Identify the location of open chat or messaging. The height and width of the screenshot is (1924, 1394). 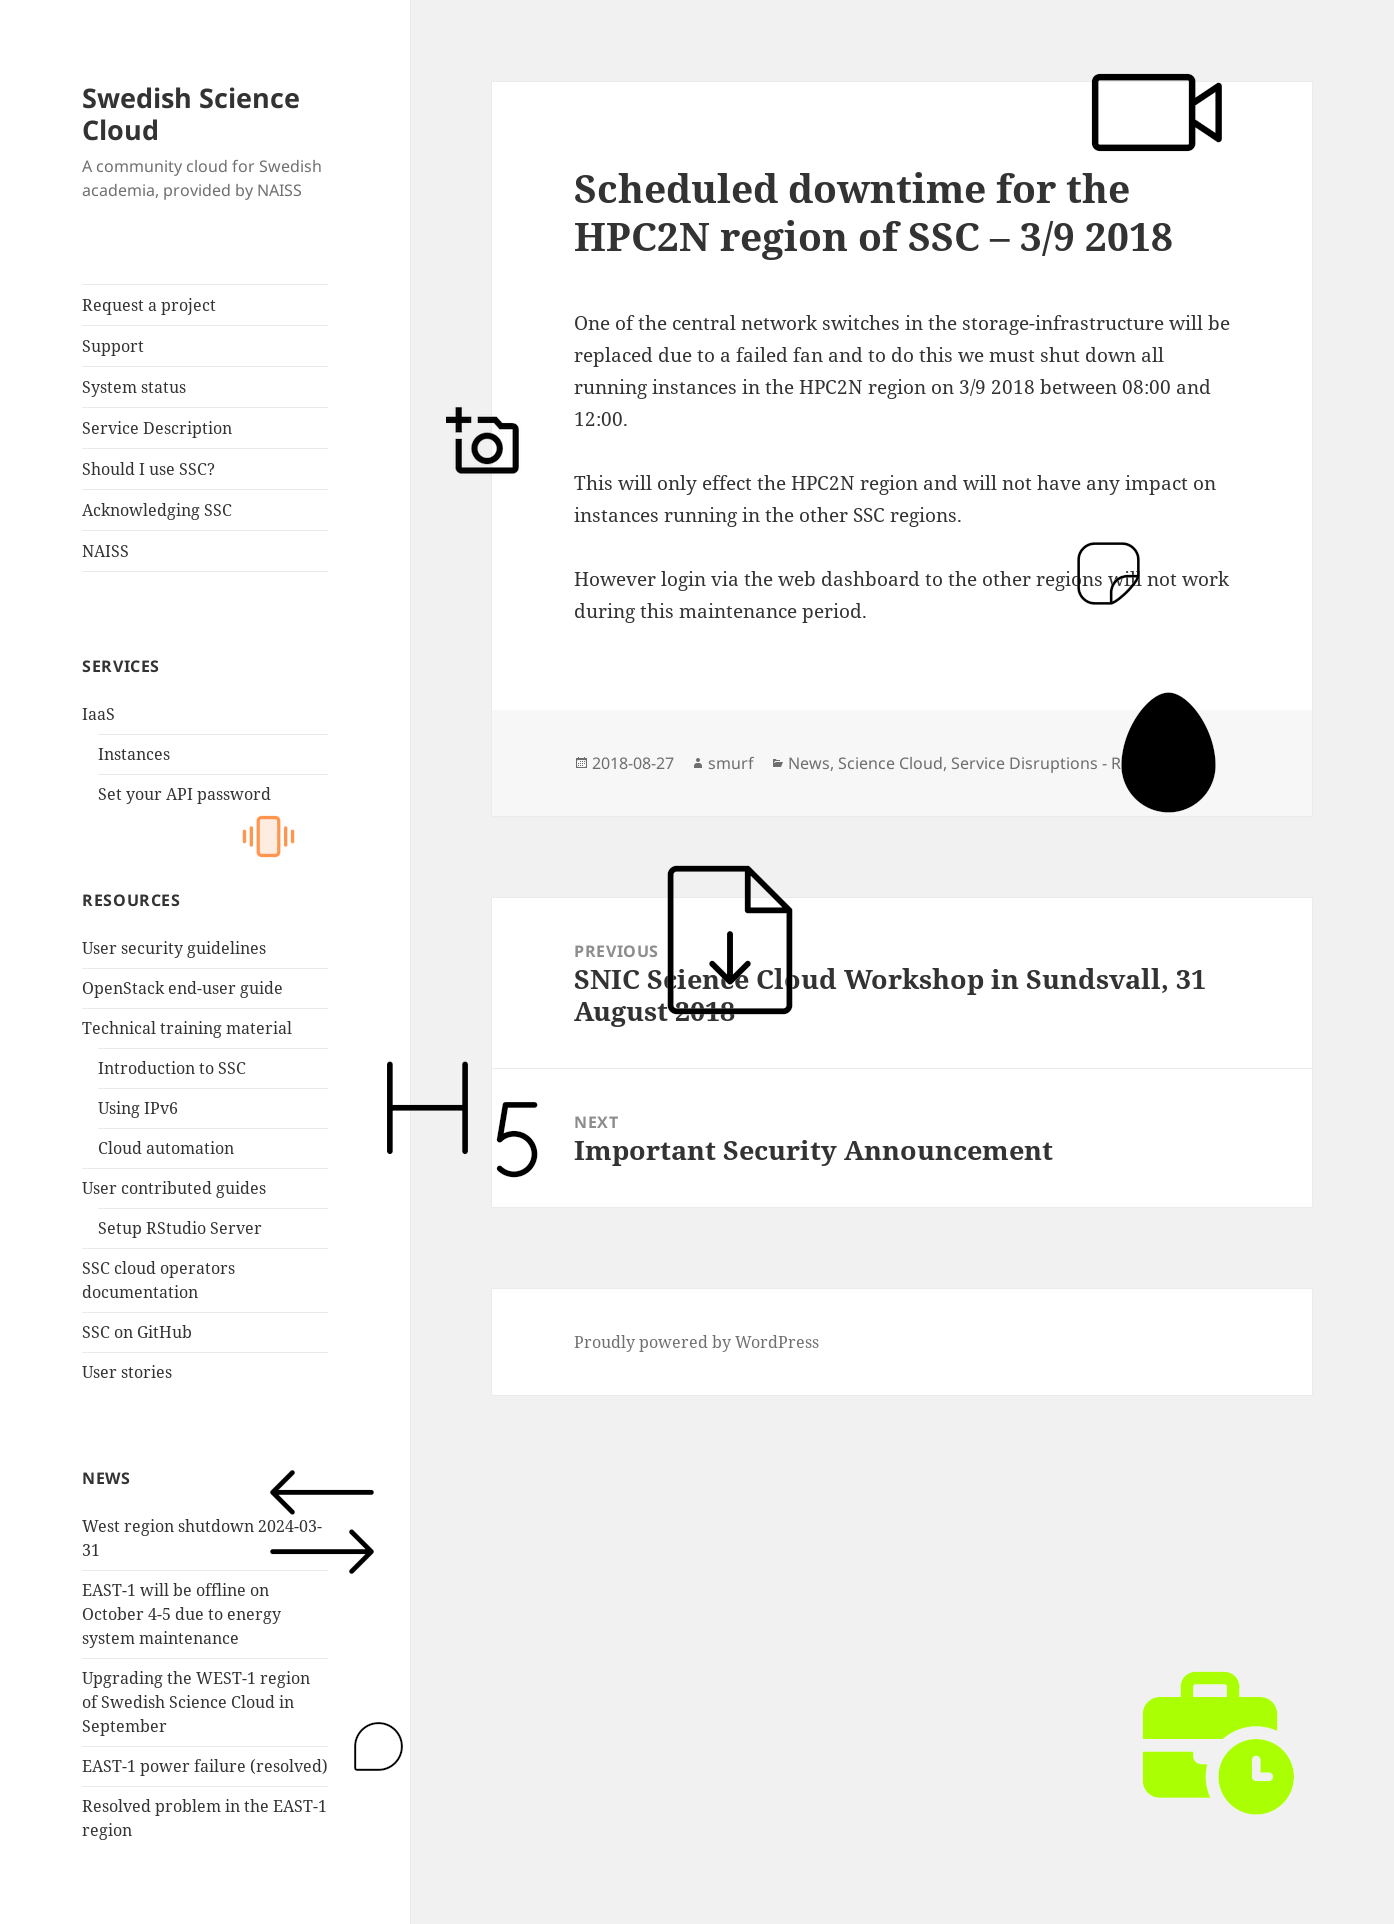
(377, 1747).